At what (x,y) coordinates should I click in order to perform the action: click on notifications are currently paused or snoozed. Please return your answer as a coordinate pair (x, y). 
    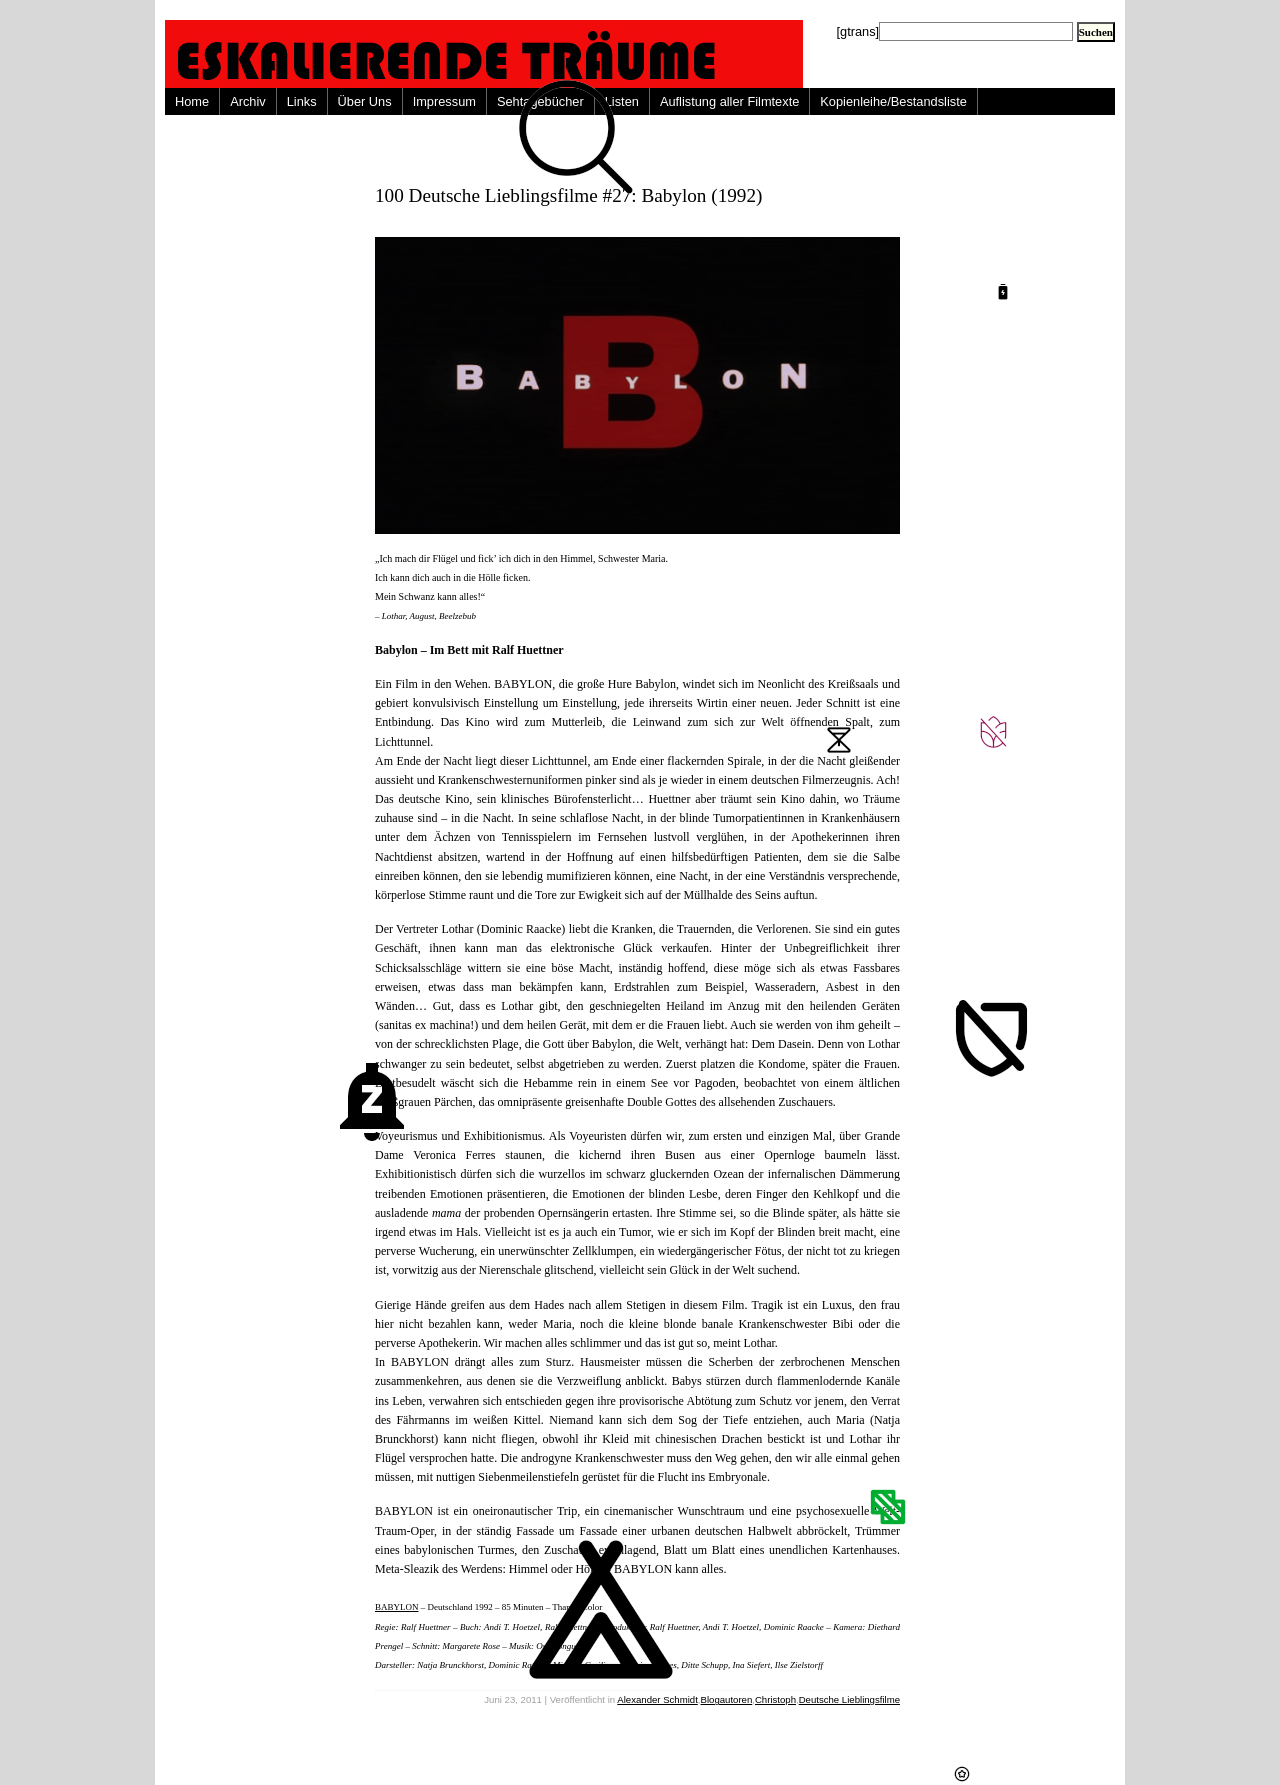
    Looking at the image, I should click on (372, 1101).